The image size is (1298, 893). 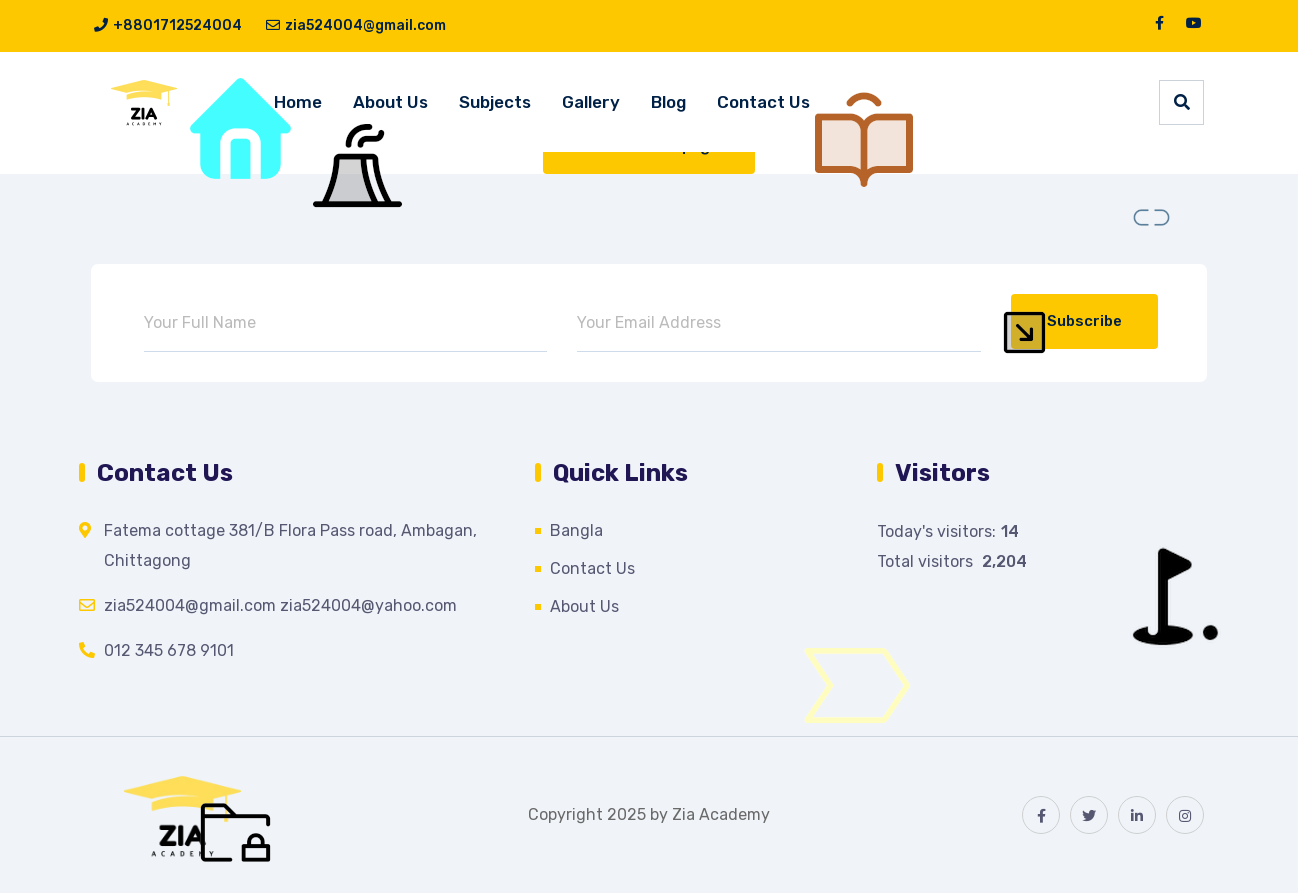 I want to click on navigate to home screen, so click(x=240, y=128).